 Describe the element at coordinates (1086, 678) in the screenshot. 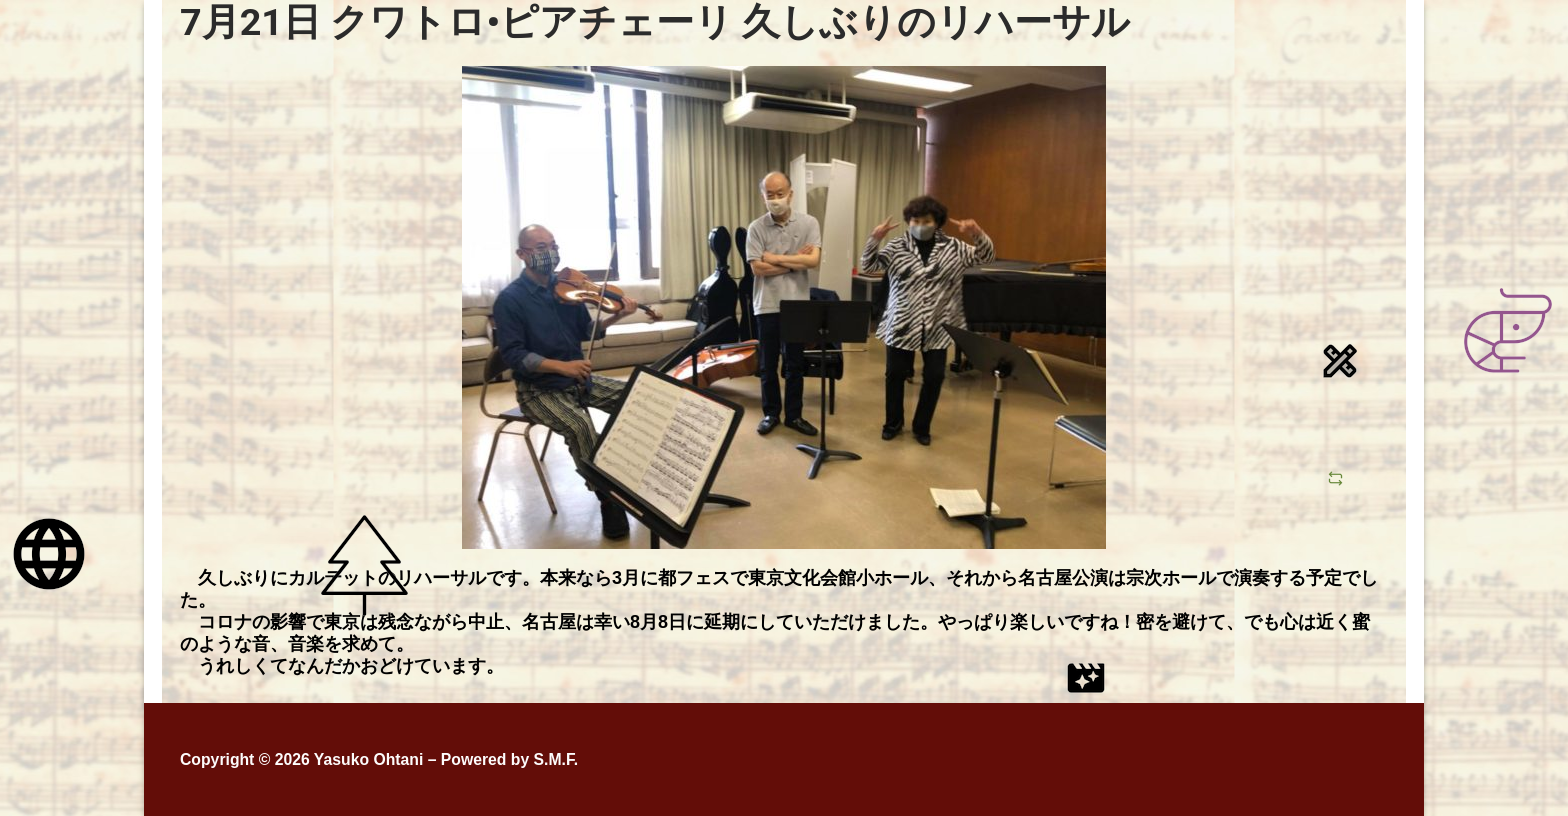

I see `apply visual effects or filters to a video` at that location.